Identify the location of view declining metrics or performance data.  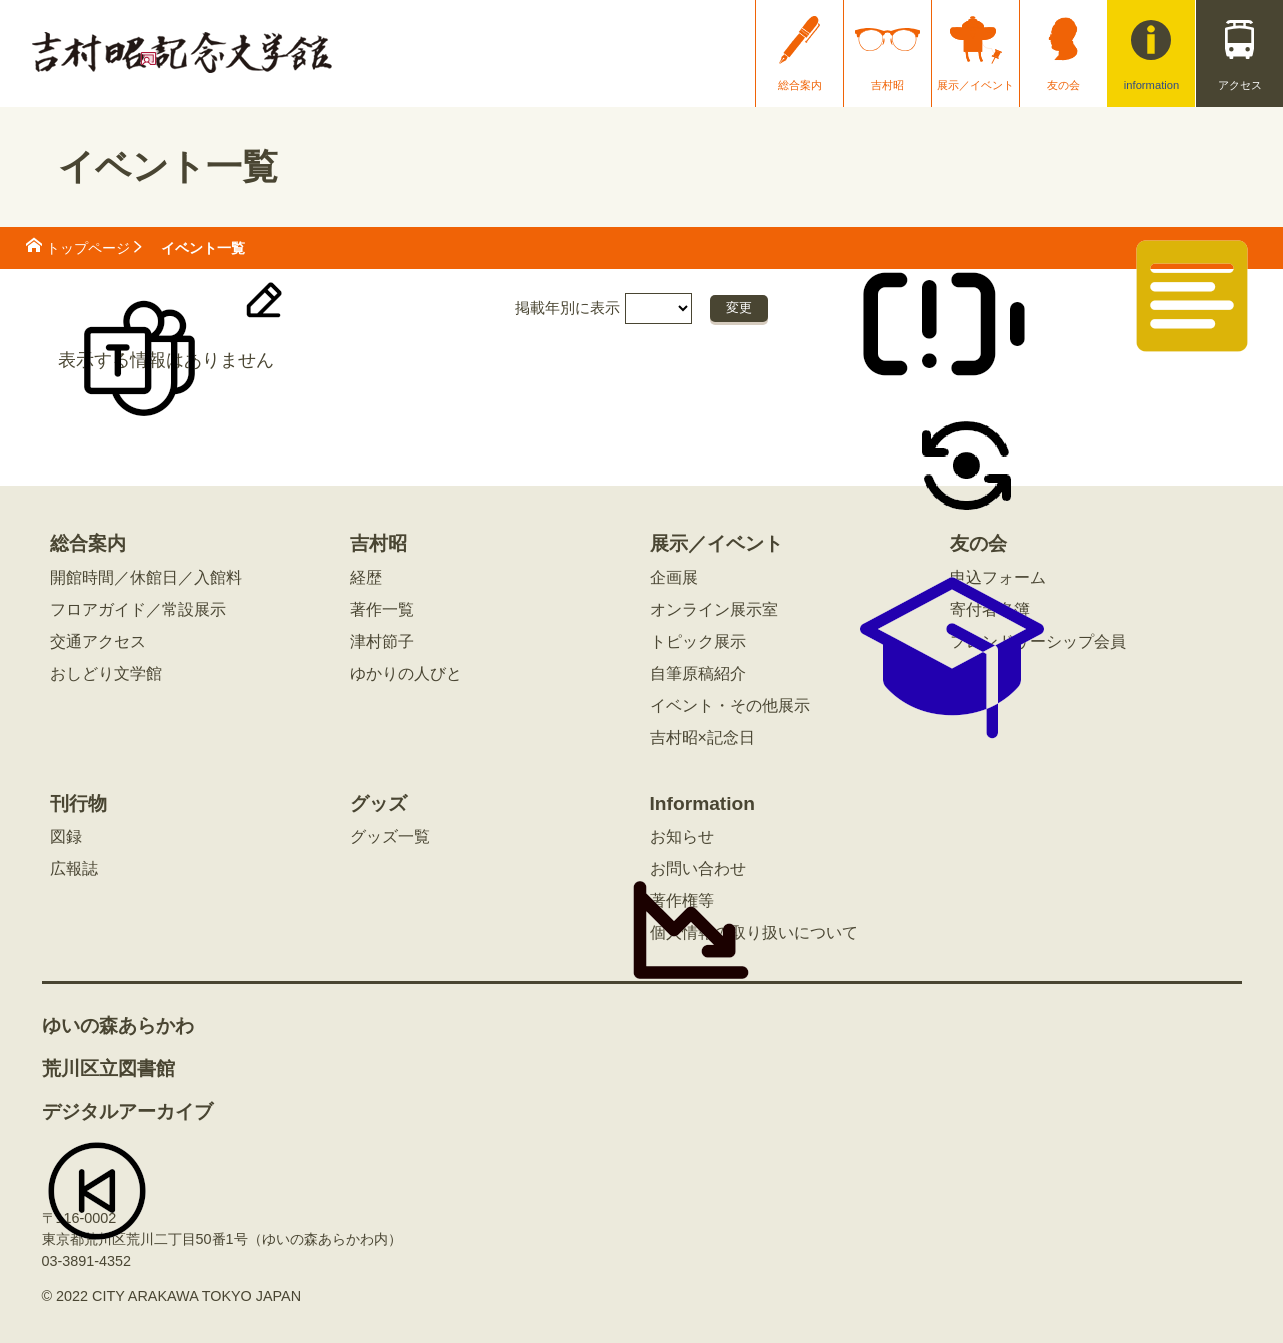
(691, 930).